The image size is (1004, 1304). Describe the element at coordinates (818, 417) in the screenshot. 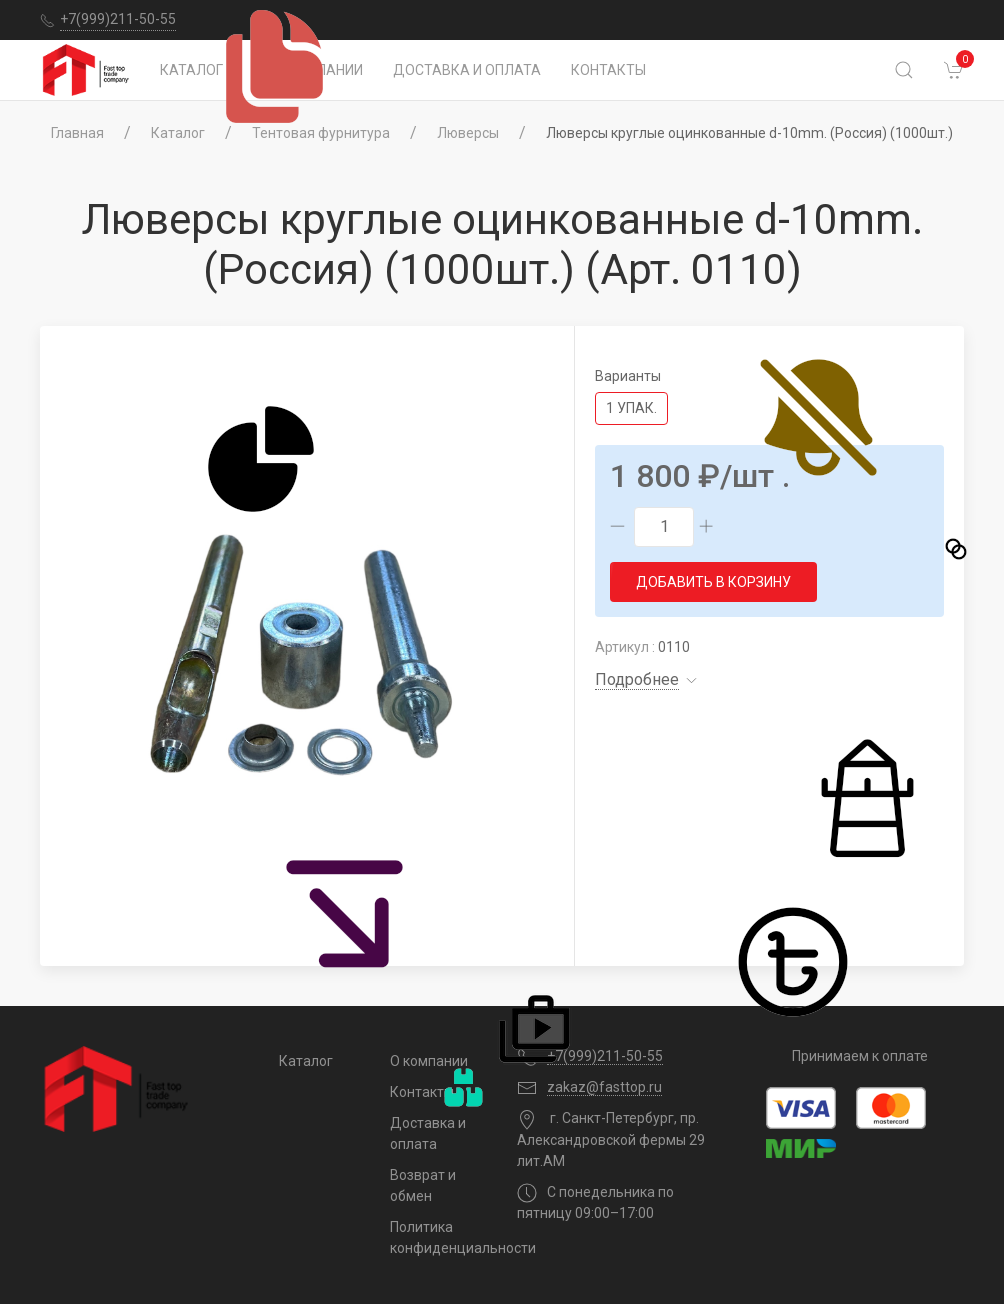

I see `mute notifications` at that location.